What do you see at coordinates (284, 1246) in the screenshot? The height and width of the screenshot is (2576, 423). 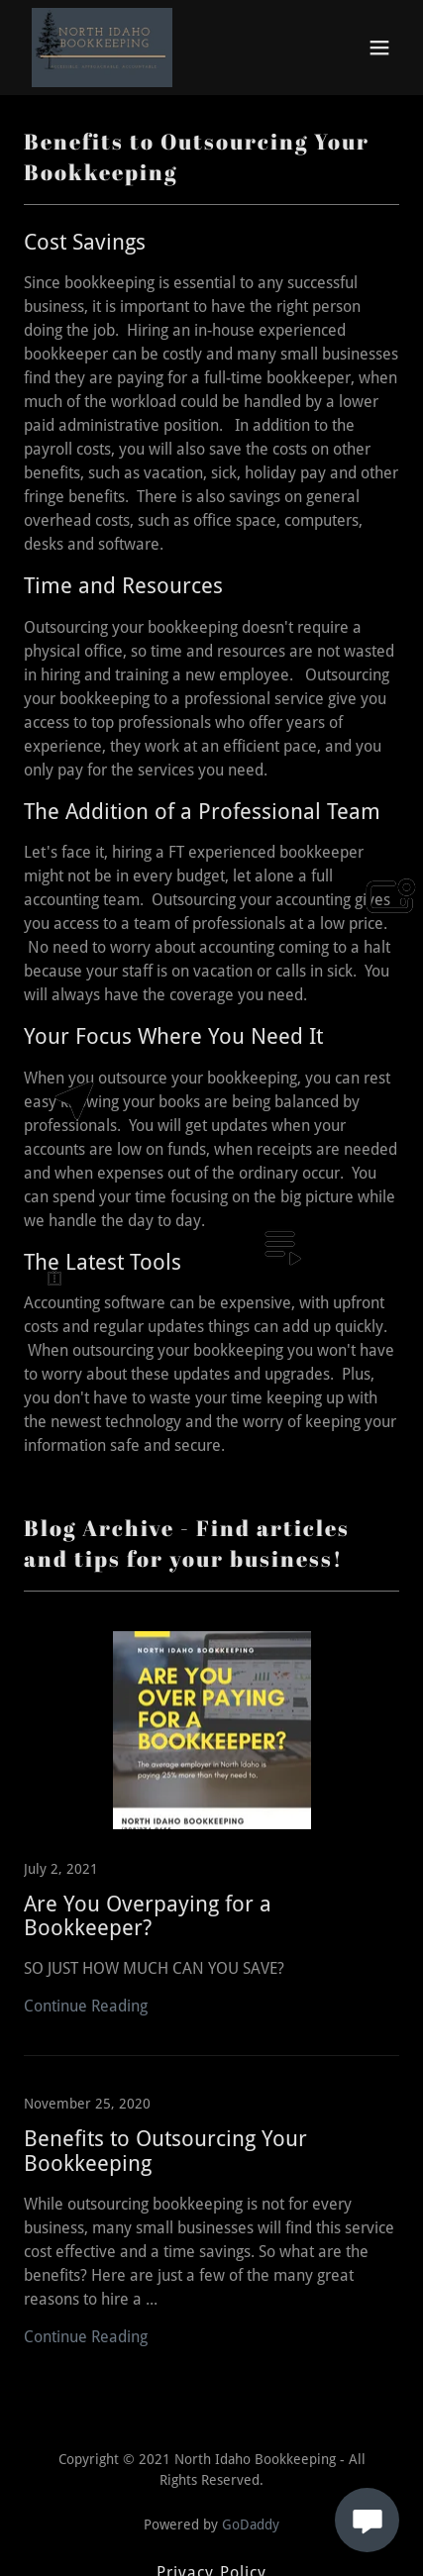 I see `play all items in a playlist` at bounding box center [284, 1246].